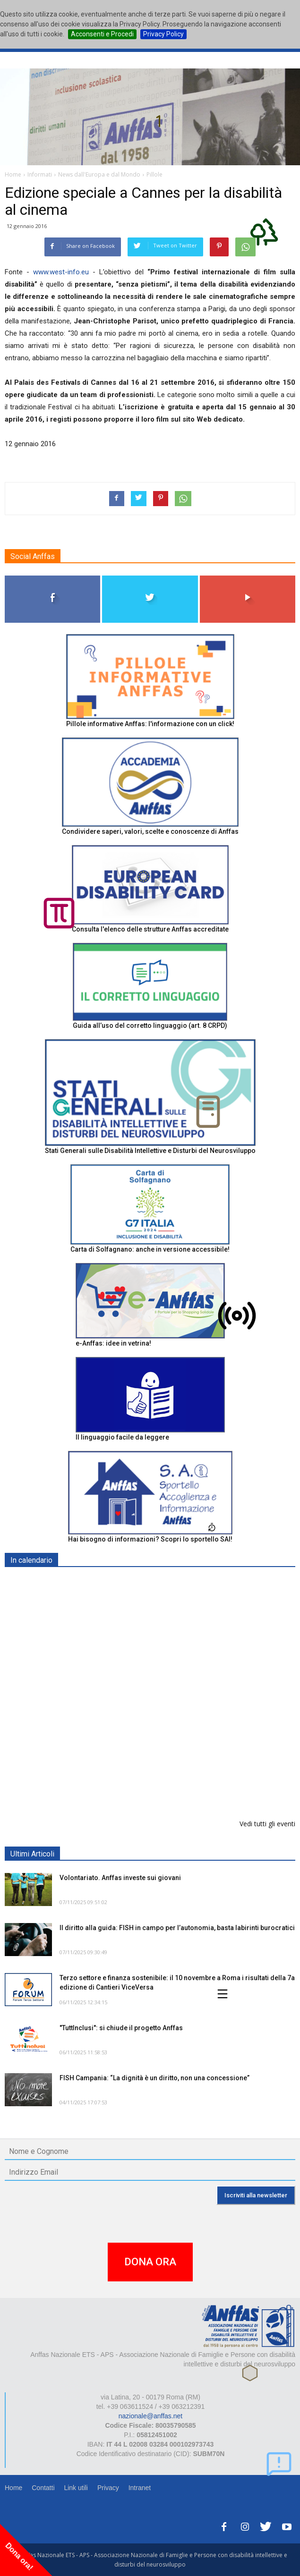  What do you see at coordinates (212, 1527) in the screenshot?
I see `reset the timer to its starting value` at bounding box center [212, 1527].